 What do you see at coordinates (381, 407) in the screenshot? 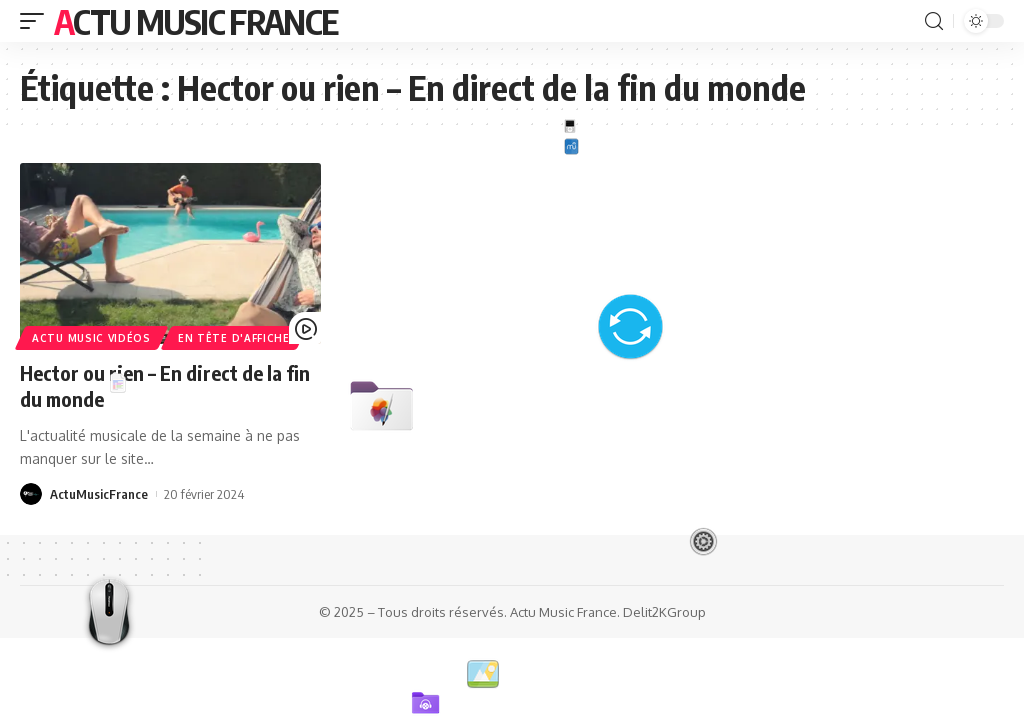
I see `open folder containing drawings or artwork` at bounding box center [381, 407].